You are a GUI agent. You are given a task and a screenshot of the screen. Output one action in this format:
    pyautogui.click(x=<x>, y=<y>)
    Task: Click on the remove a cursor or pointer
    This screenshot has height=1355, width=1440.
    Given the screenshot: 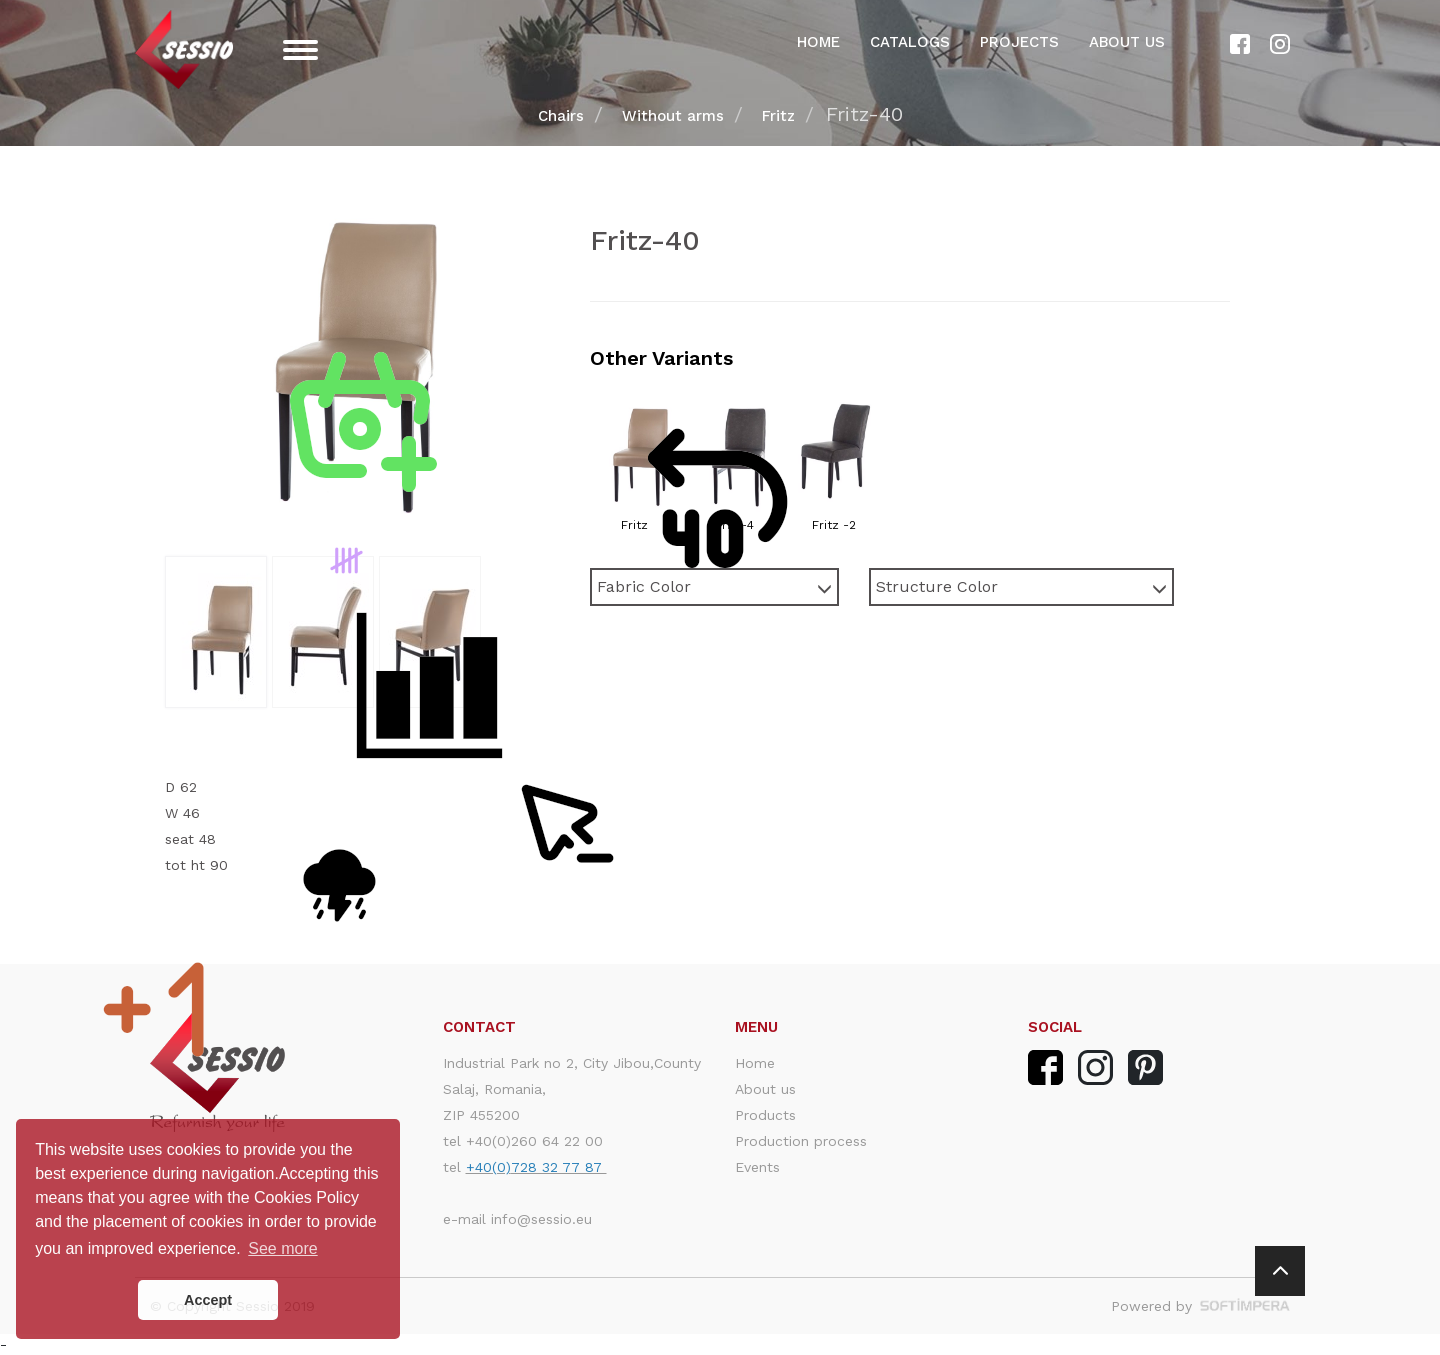 What is the action you would take?
    pyautogui.click(x=563, y=826)
    